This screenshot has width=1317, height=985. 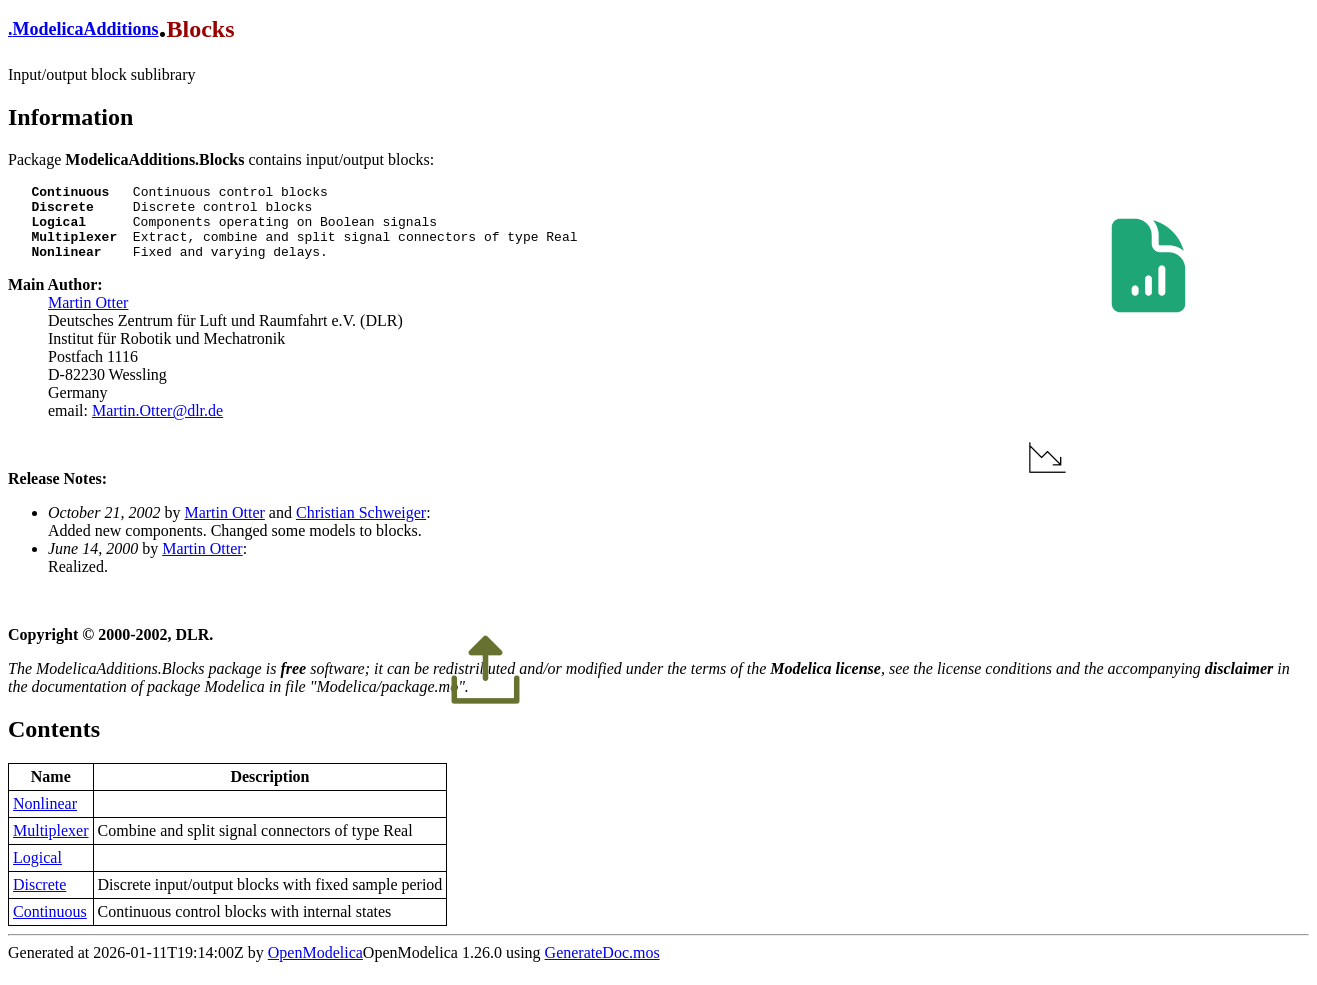 What do you see at coordinates (1148, 265) in the screenshot?
I see `view document analytics or statistics` at bounding box center [1148, 265].